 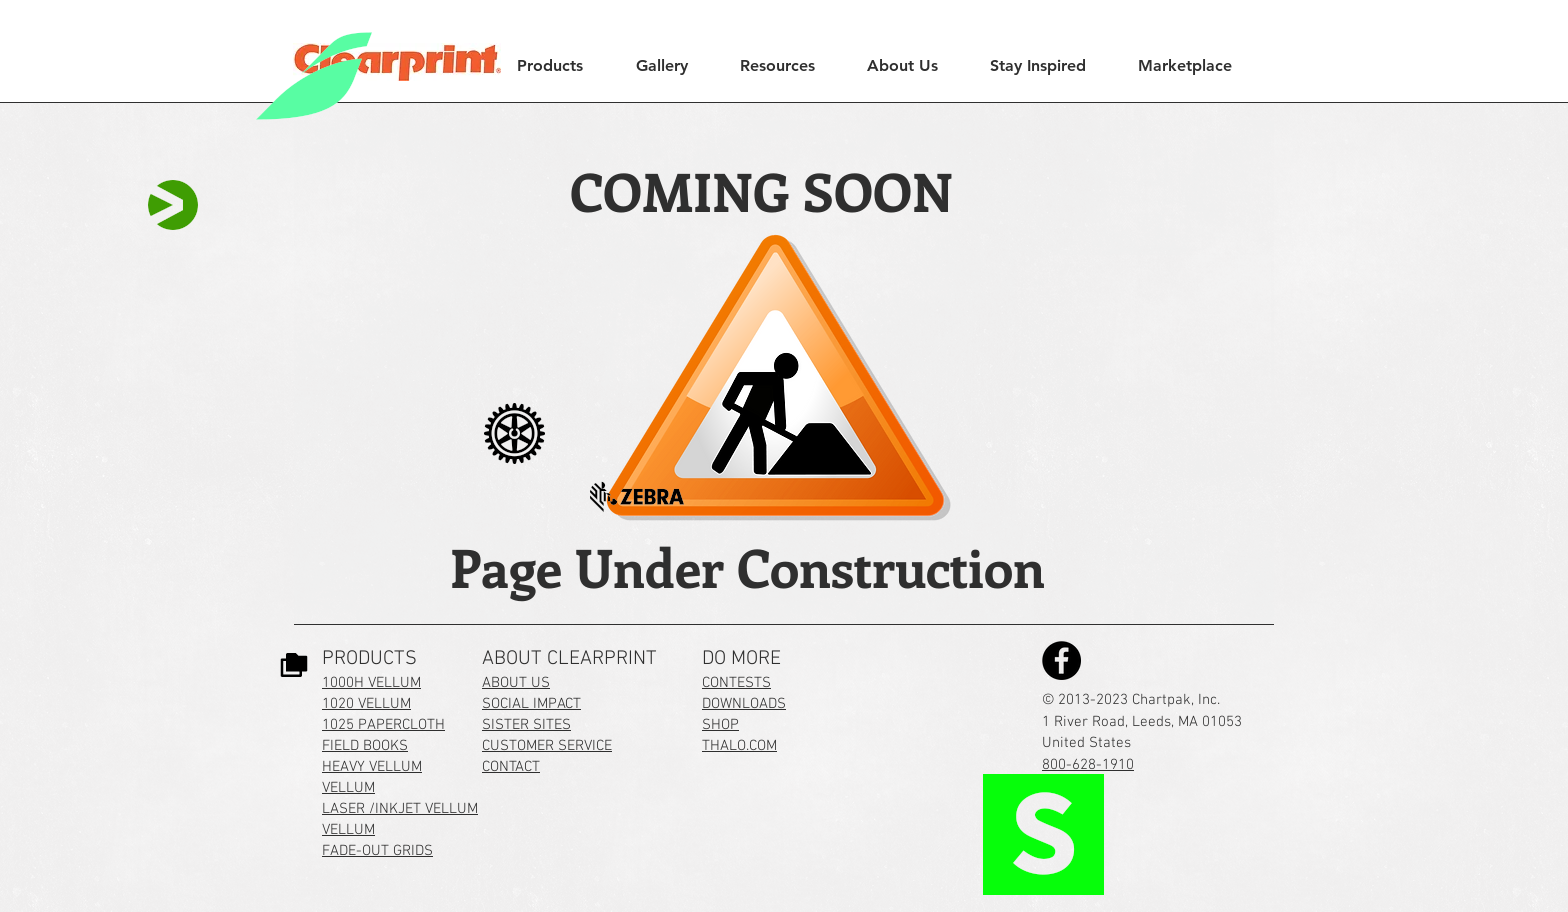 I want to click on semantic ui framework logo, so click(x=1043, y=834).